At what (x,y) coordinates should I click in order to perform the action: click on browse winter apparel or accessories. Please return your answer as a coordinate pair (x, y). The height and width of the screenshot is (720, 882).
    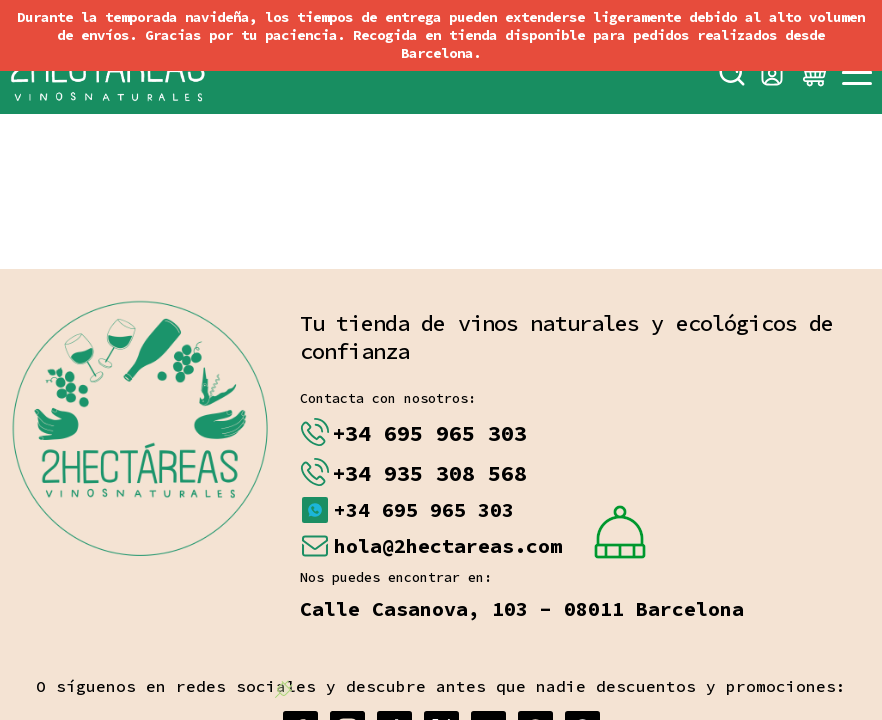
    Looking at the image, I should click on (620, 535).